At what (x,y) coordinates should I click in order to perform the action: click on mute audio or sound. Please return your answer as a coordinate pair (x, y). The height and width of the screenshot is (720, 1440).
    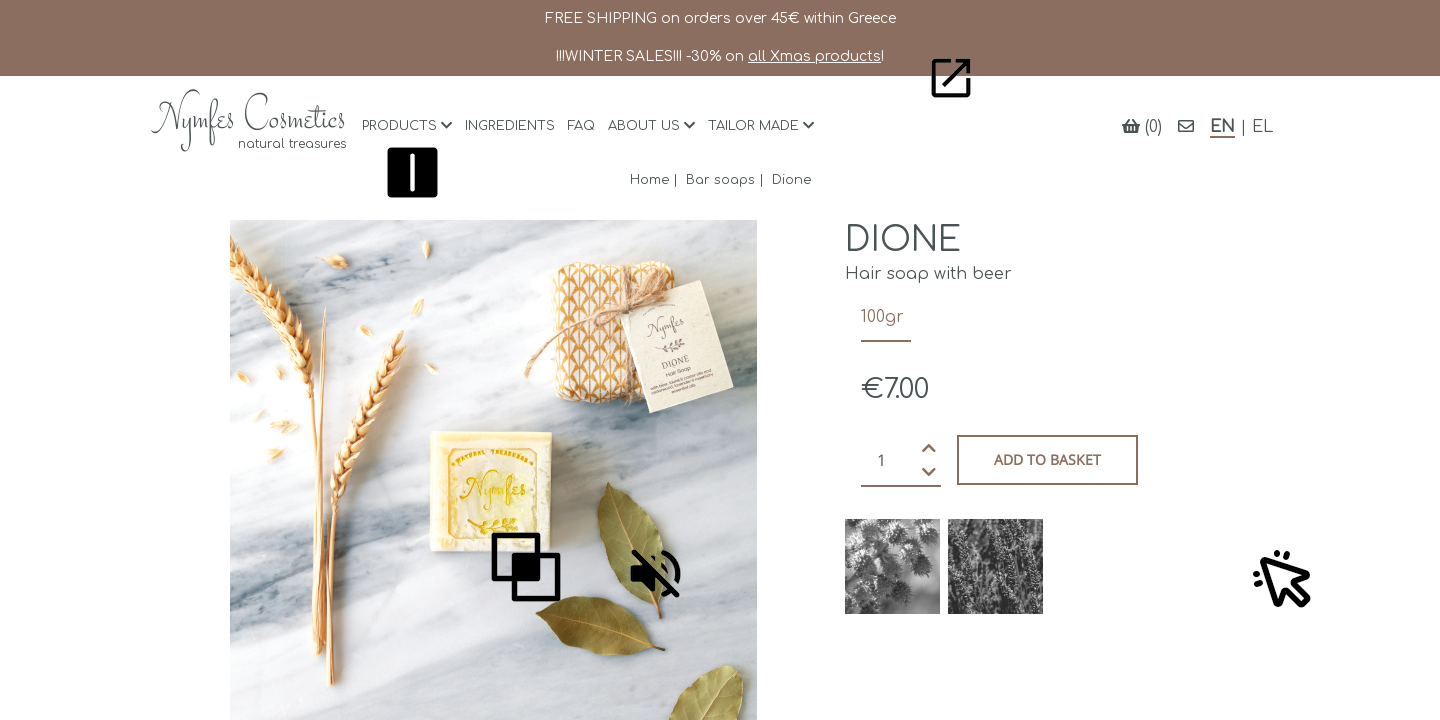
    Looking at the image, I should click on (655, 573).